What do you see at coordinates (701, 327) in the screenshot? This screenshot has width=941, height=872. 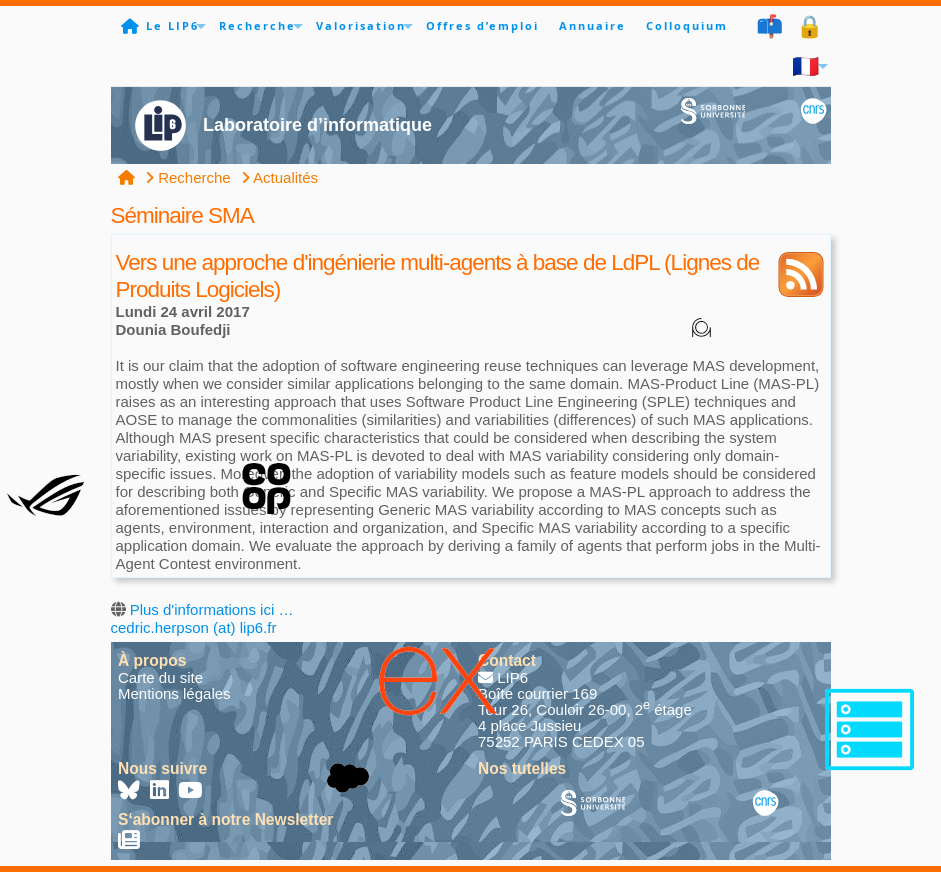 I see `mastercomfig logo - a Team Fortress 2 performance optimization tool` at bounding box center [701, 327].